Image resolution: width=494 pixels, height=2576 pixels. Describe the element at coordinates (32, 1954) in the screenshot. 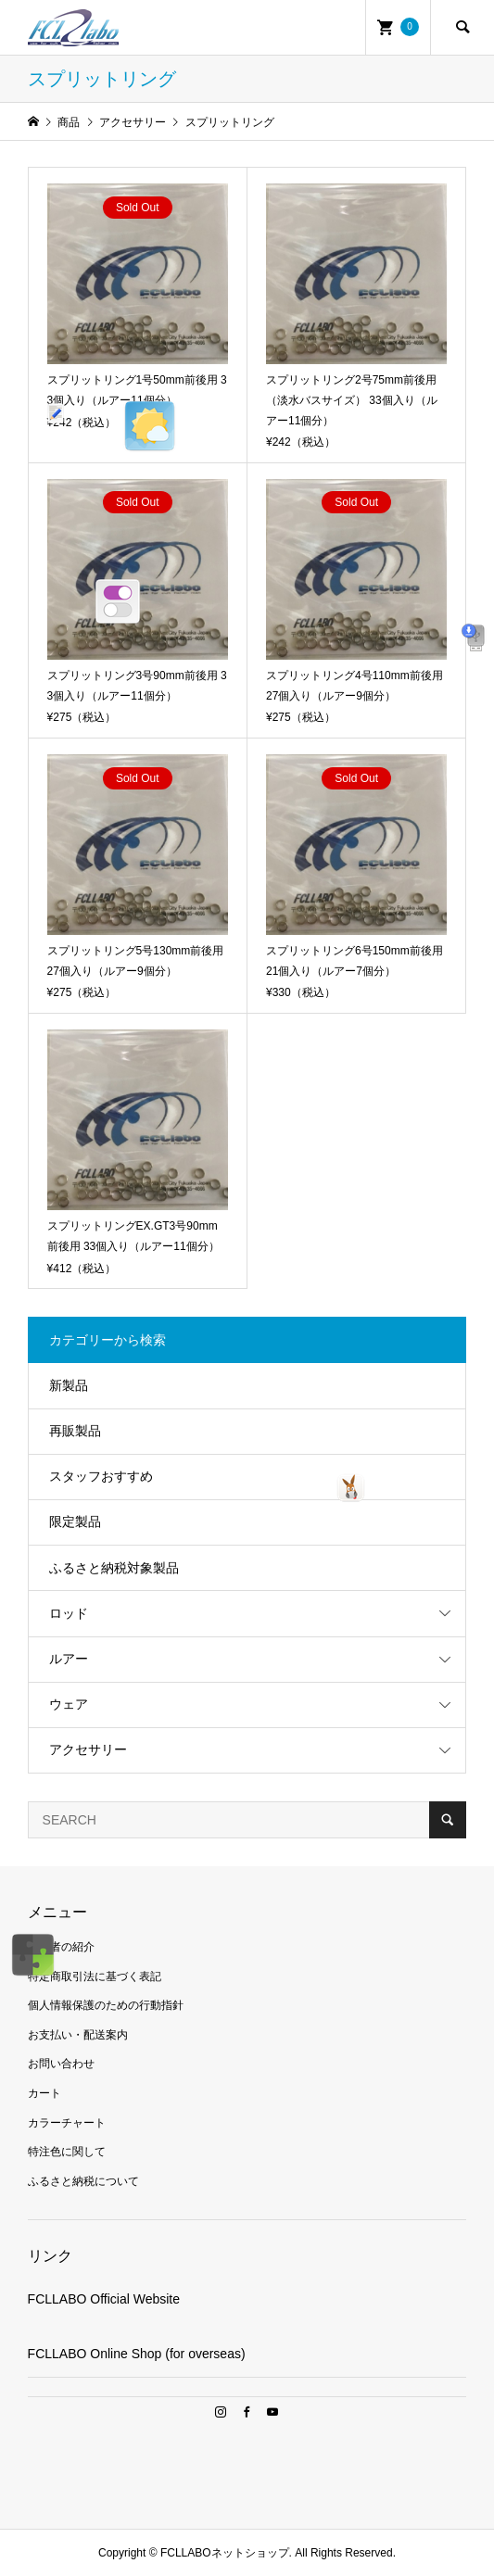

I see `open extension manager app` at that location.